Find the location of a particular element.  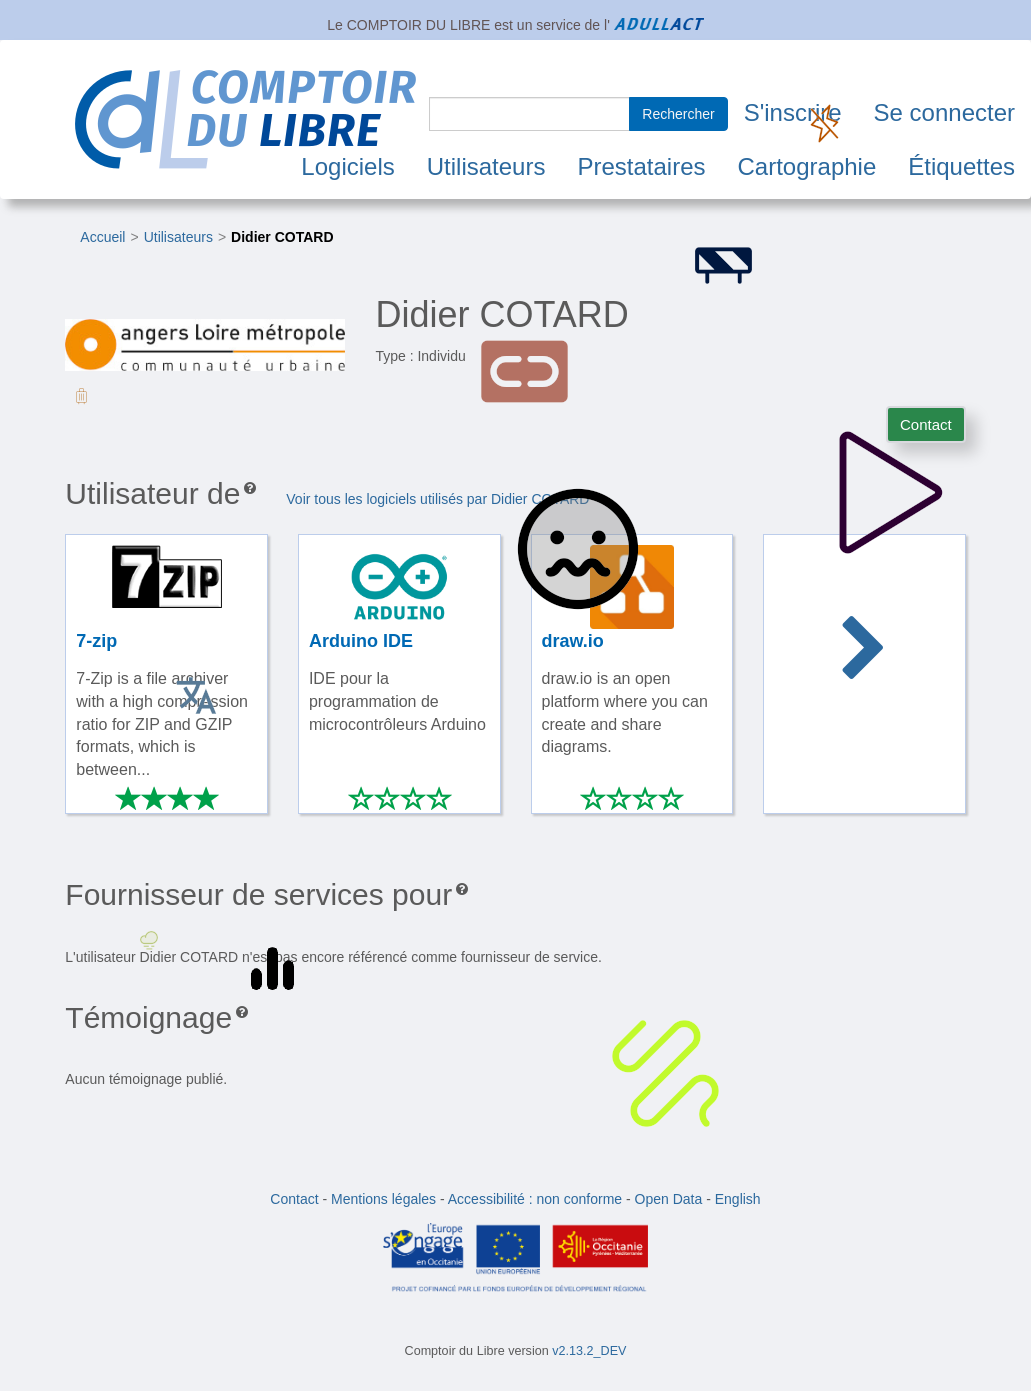

access freehand drawing or annotation tools is located at coordinates (665, 1073).